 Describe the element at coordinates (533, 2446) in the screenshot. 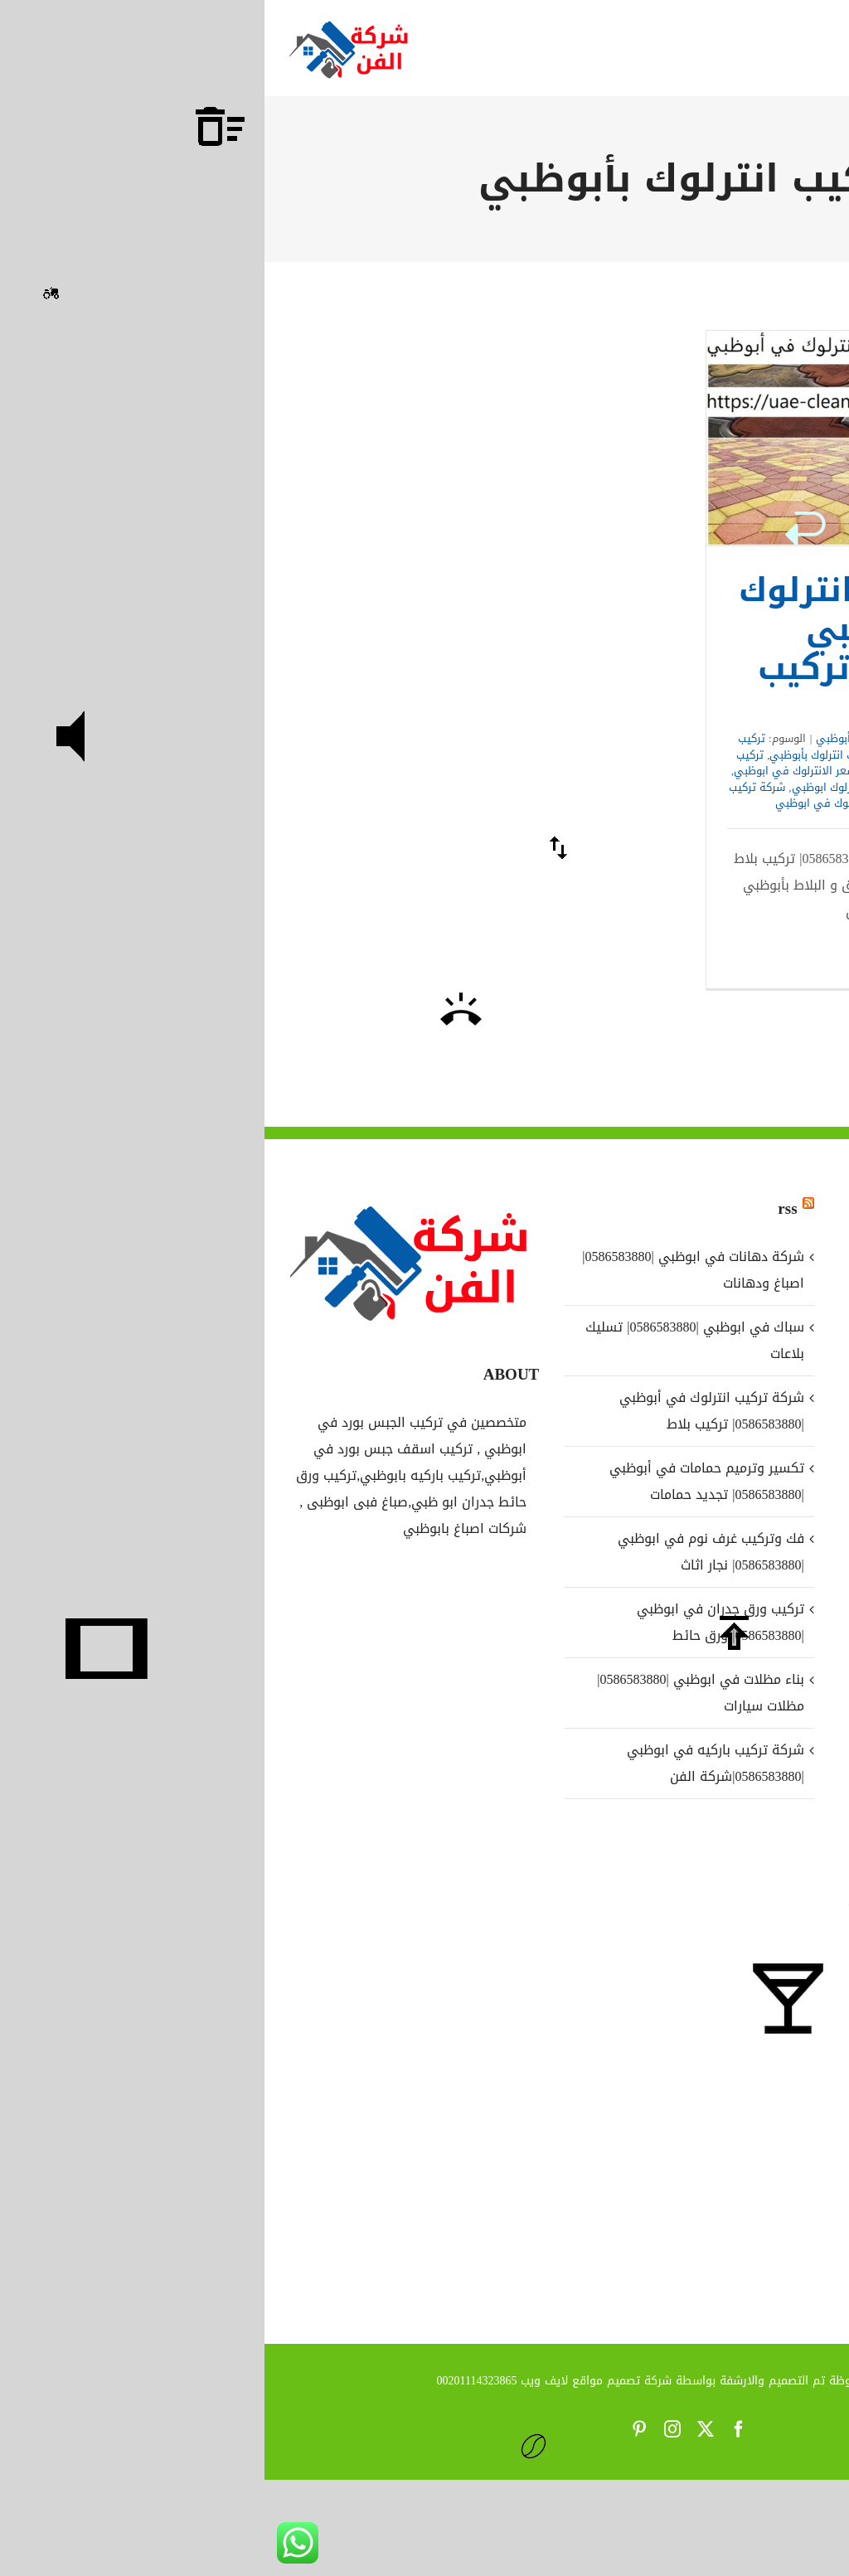

I see `browse coffee-related content or settings` at that location.